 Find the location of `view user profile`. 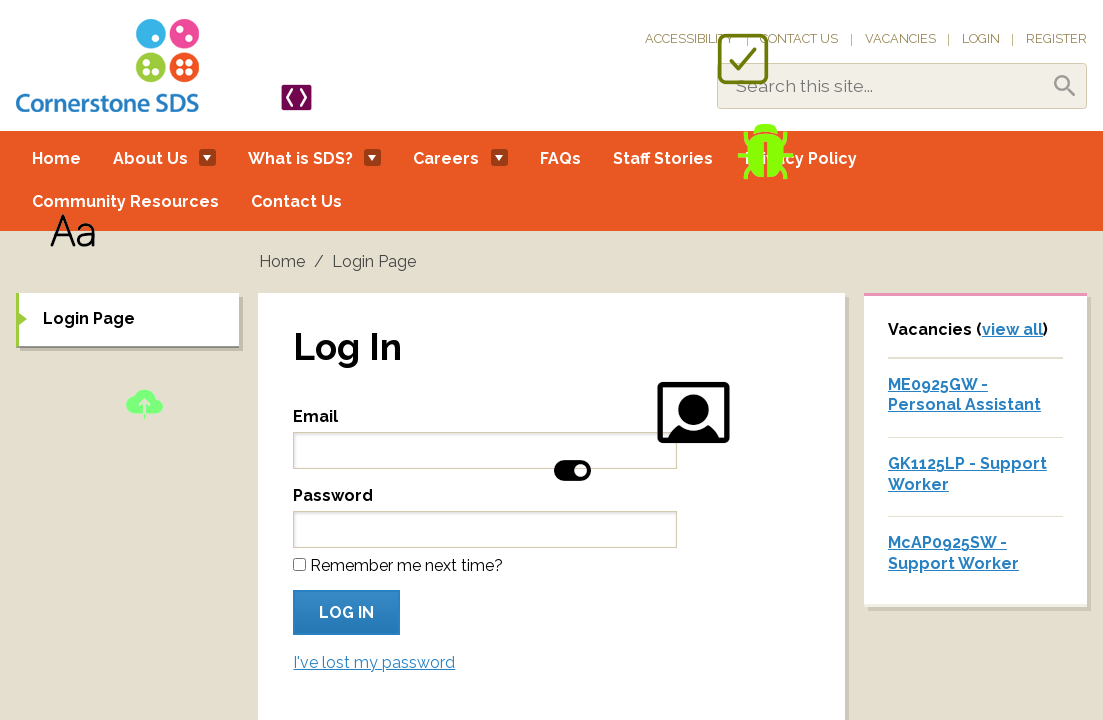

view user profile is located at coordinates (693, 412).